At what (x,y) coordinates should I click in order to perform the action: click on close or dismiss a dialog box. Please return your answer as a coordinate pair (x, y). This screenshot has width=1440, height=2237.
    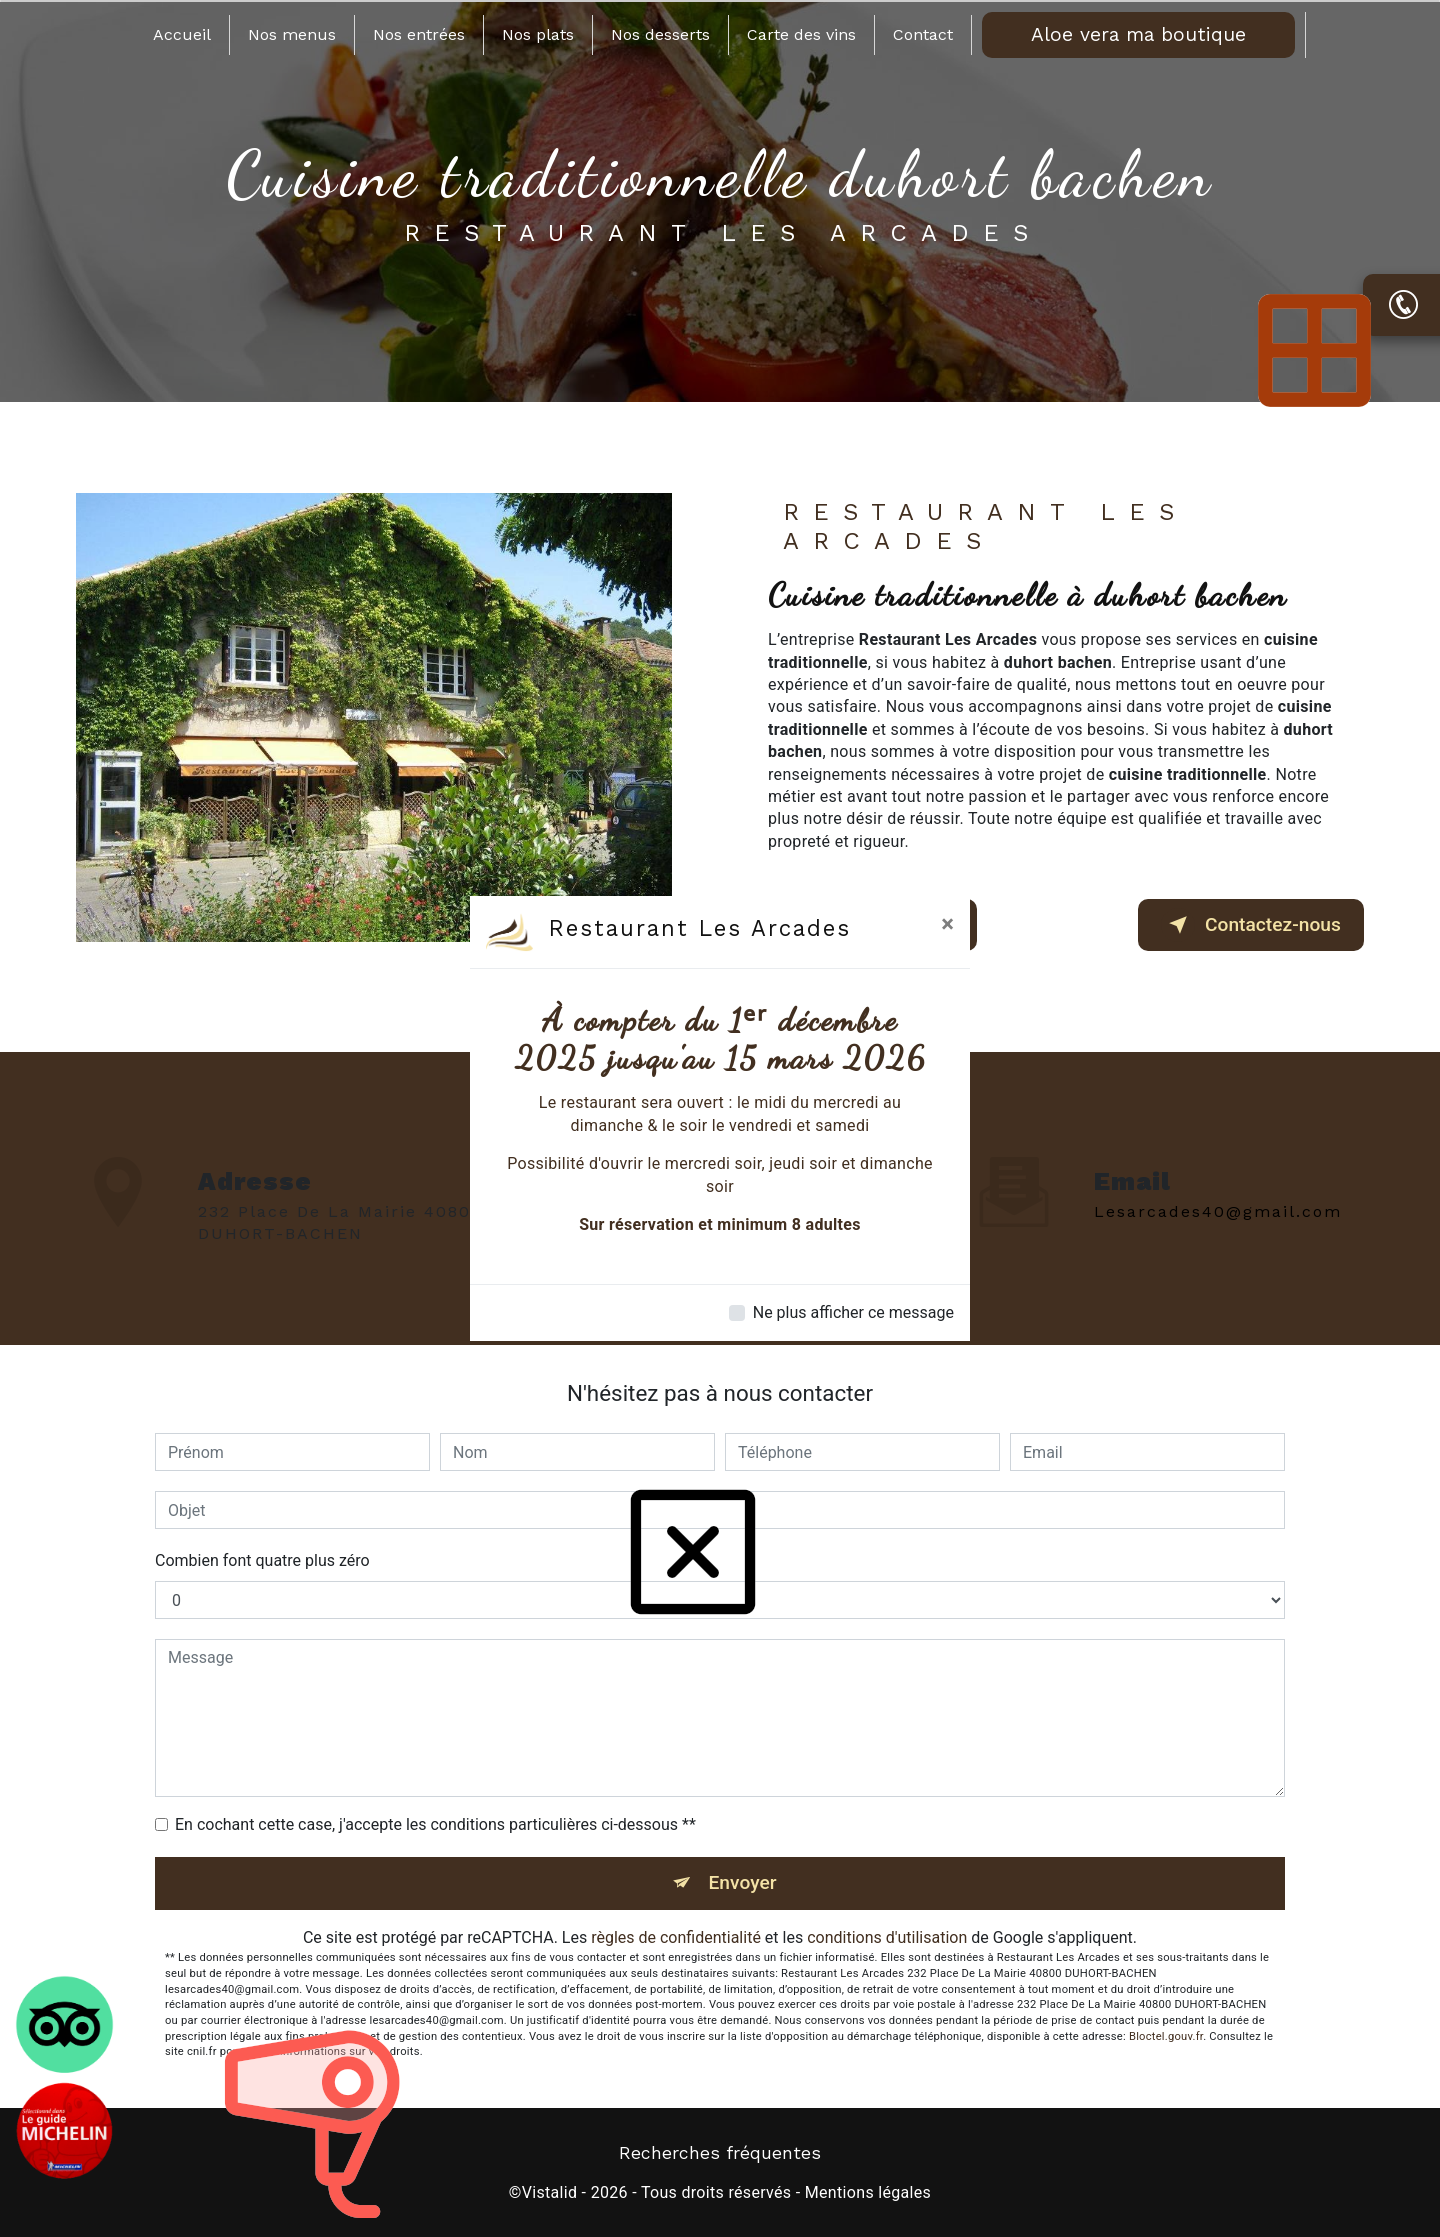
    Looking at the image, I should click on (693, 1552).